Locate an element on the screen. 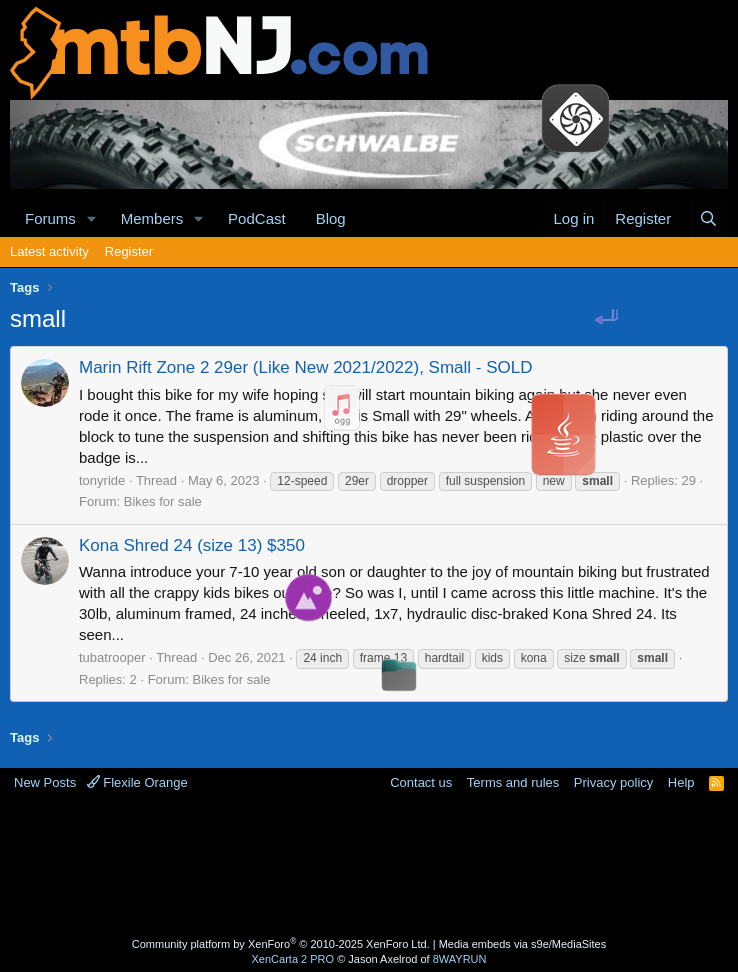 This screenshot has width=738, height=972. a java source code file is located at coordinates (563, 434).